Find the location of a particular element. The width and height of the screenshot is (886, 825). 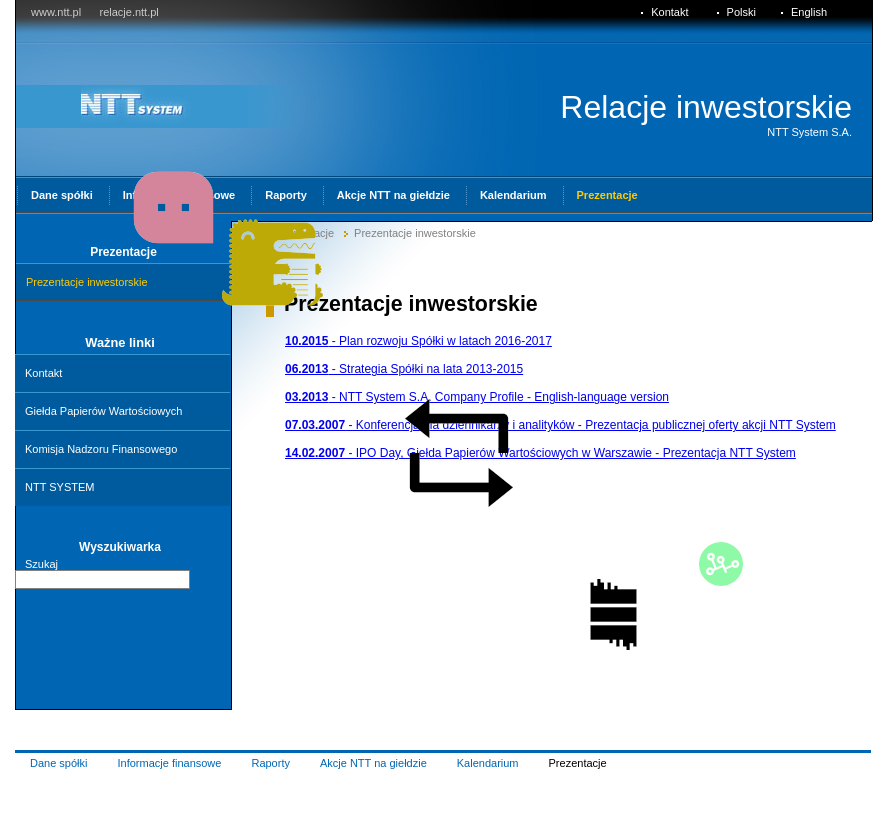

open messaging or chat app is located at coordinates (173, 207).